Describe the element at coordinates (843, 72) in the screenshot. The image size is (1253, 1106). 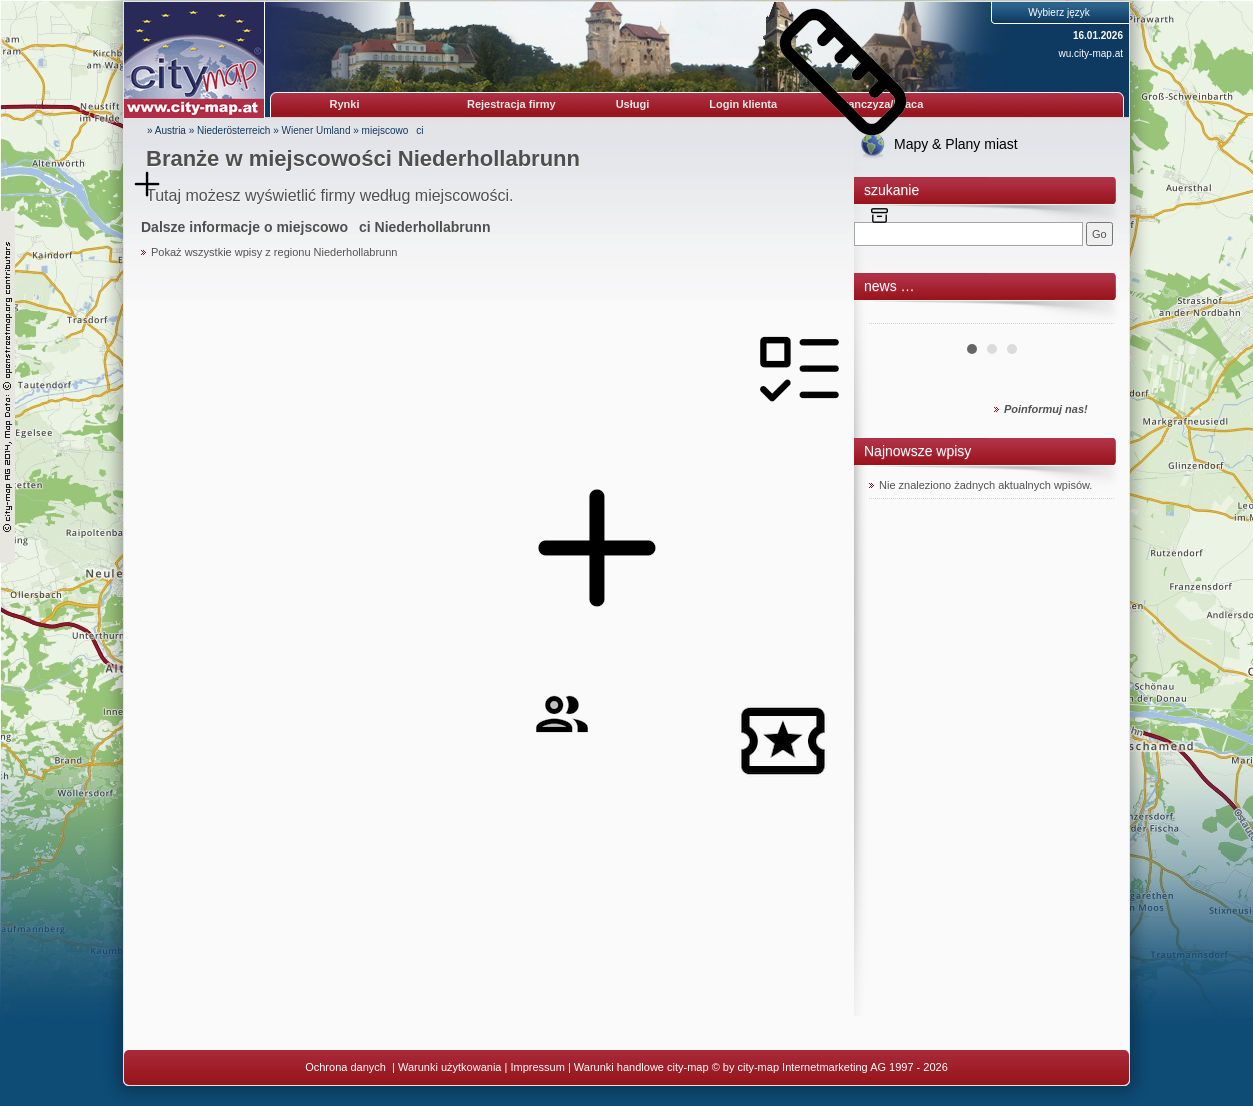
I see `access measurement tools` at that location.